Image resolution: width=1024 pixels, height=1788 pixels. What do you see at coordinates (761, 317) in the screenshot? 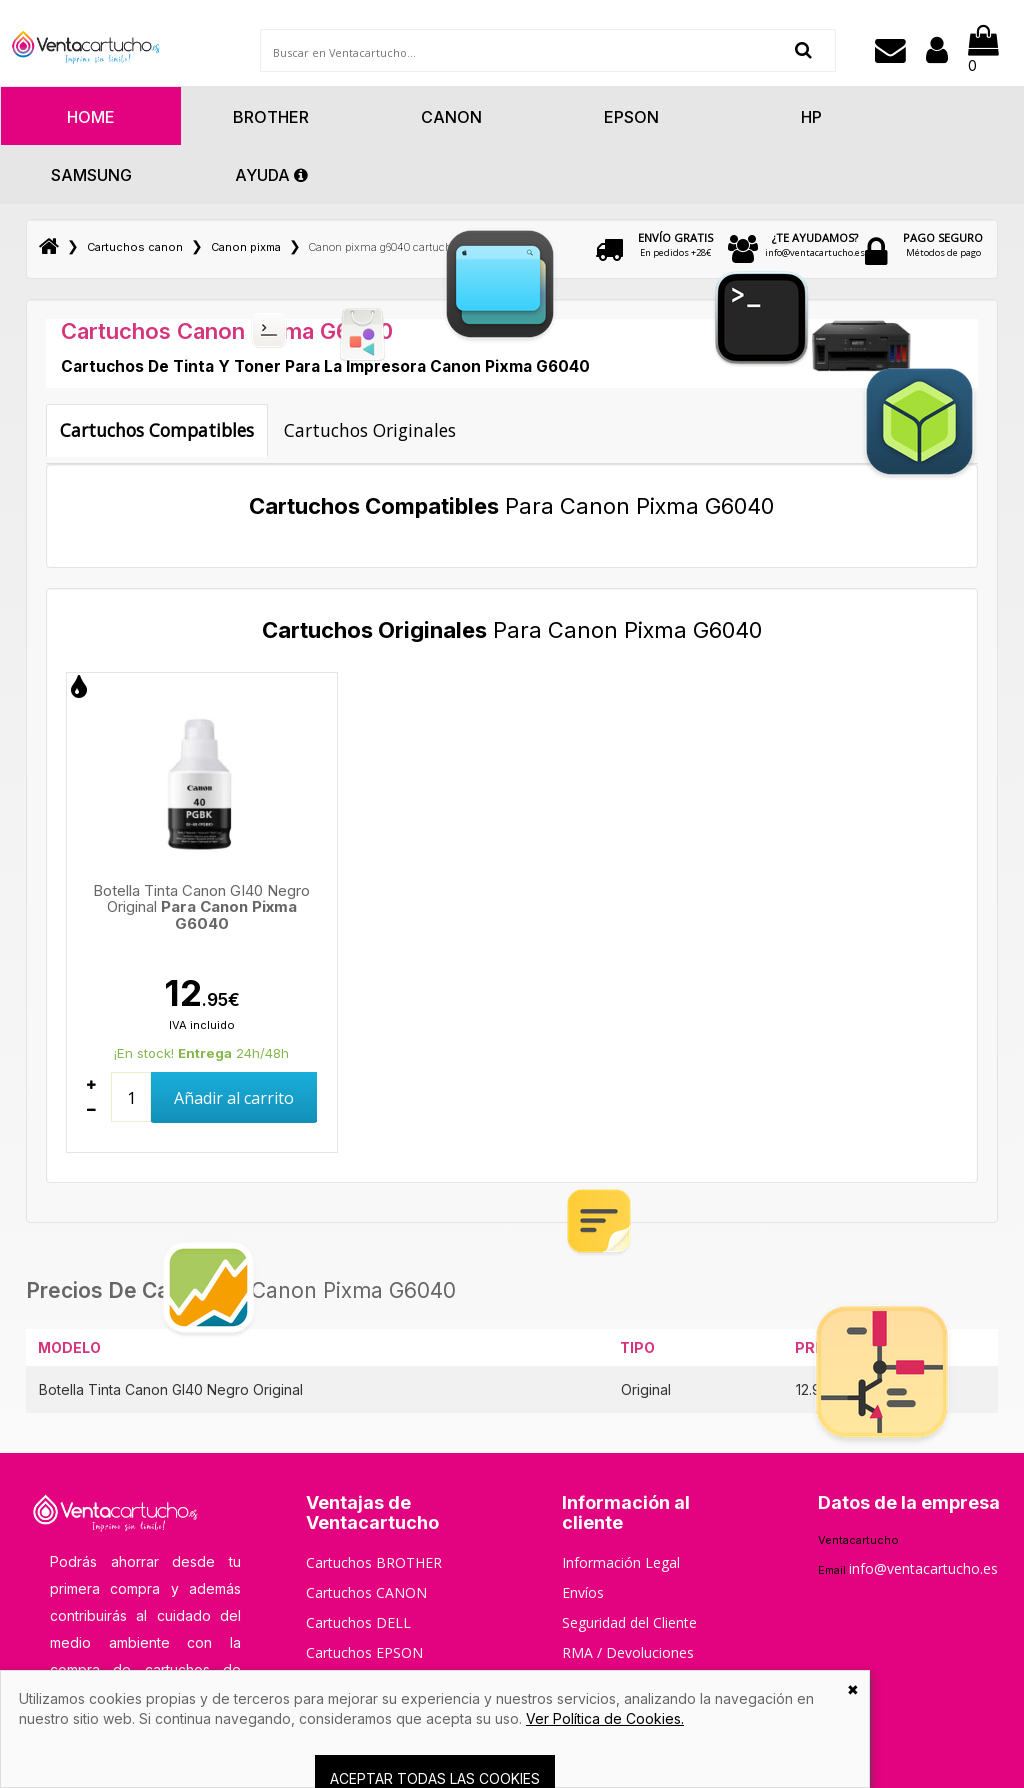
I see `open terminal app` at bounding box center [761, 317].